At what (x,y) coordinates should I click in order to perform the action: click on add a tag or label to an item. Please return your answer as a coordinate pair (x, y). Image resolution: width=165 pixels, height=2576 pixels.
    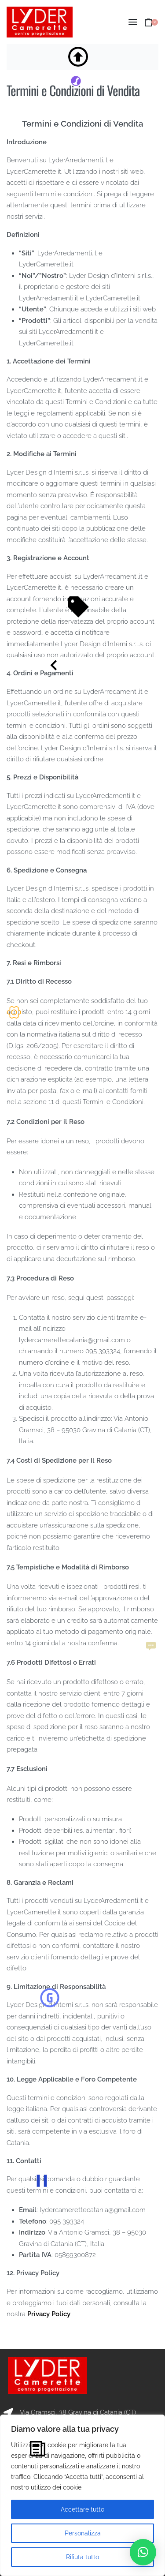
    Looking at the image, I should click on (78, 607).